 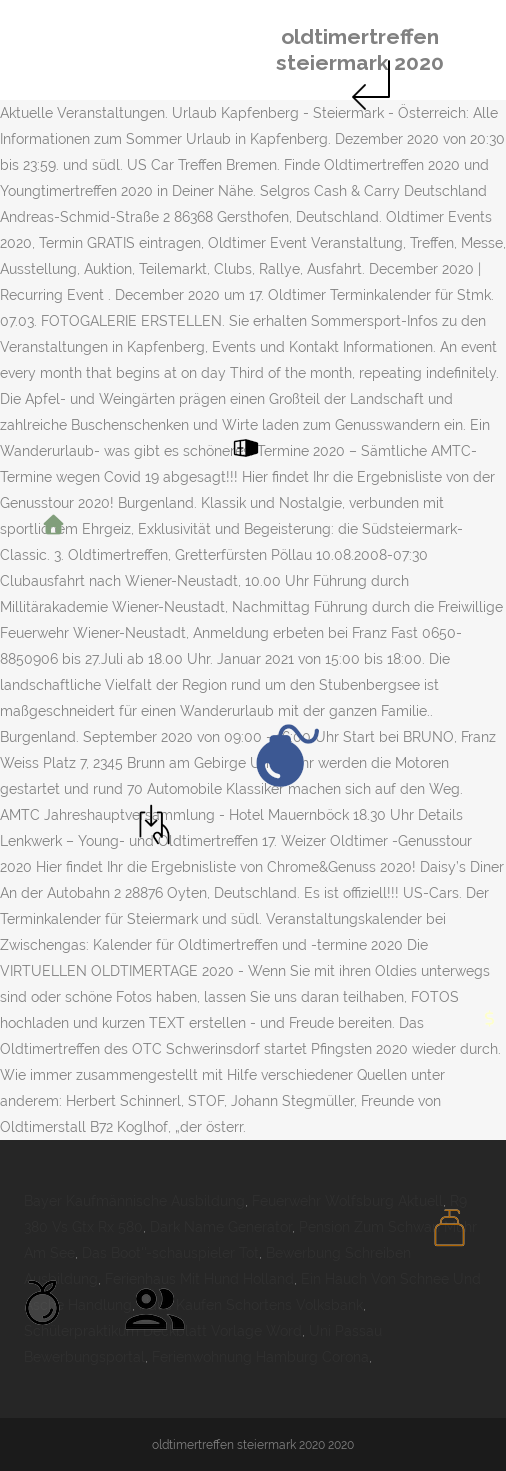 What do you see at coordinates (284, 754) in the screenshot?
I see `indicates a destructive or dangerous action` at bounding box center [284, 754].